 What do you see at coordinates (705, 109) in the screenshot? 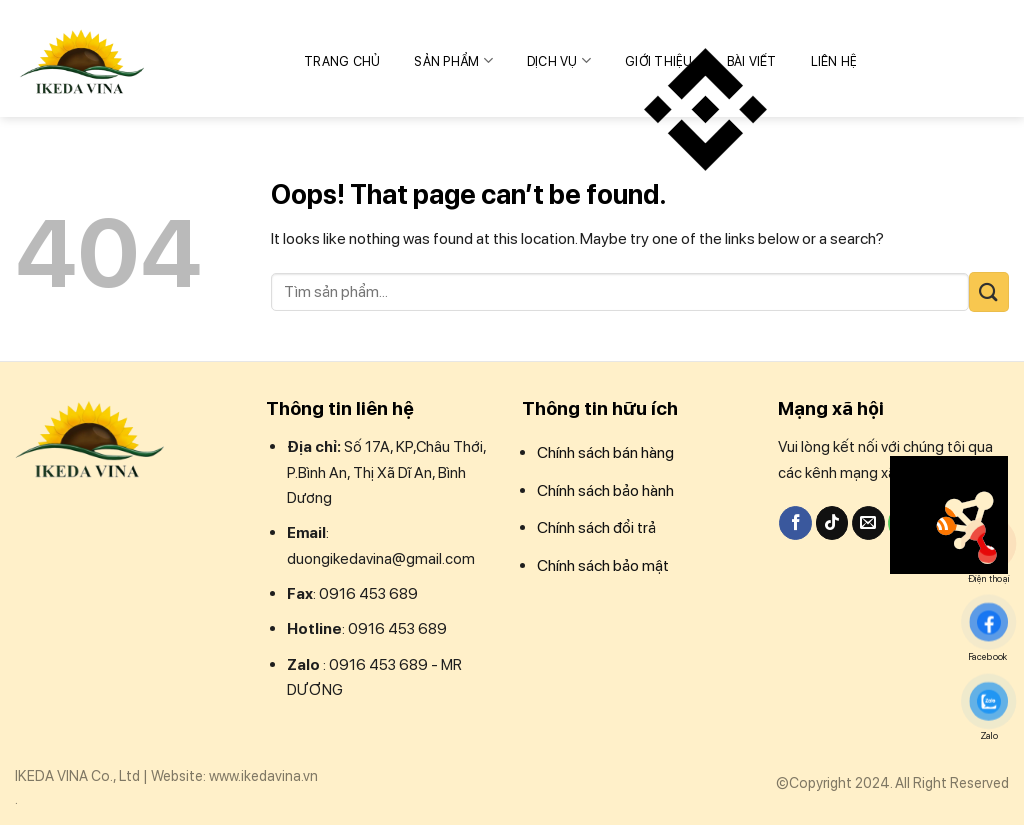
I see `open the Binance cryptocurrency exchange app` at bounding box center [705, 109].